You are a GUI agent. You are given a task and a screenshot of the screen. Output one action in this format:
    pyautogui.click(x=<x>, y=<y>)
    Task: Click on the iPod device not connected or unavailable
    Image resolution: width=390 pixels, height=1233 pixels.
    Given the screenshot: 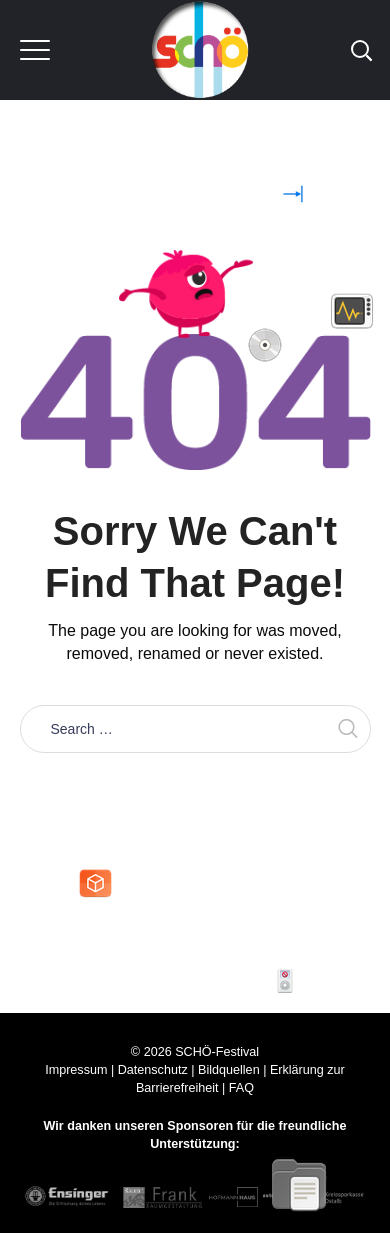 What is the action you would take?
    pyautogui.click(x=285, y=981)
    